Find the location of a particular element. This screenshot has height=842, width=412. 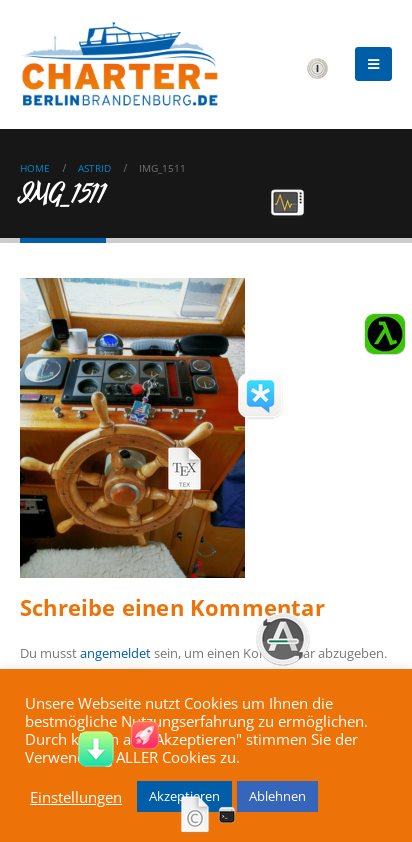

open a LaTeX document file is located at coordinates (184, 469).